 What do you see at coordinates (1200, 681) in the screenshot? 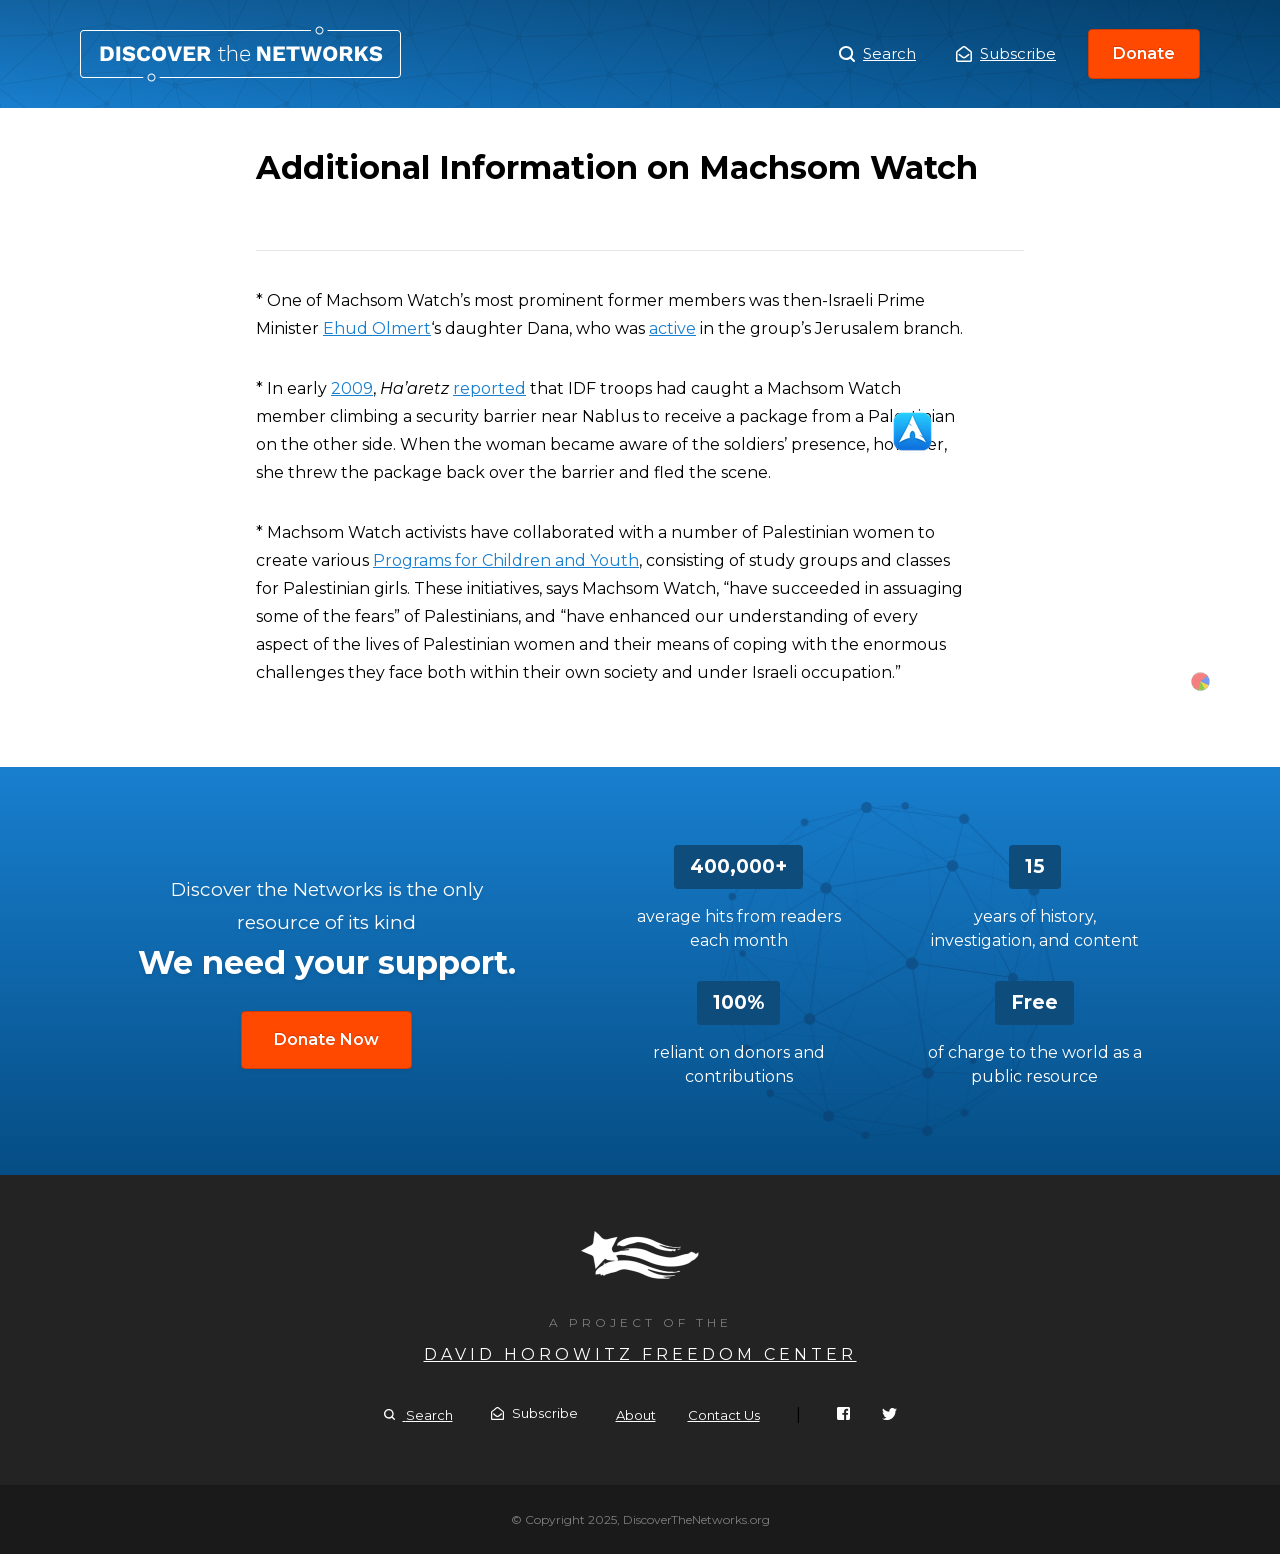
I see `open disk usage analyzer app` at bounding box center [1200, 681].